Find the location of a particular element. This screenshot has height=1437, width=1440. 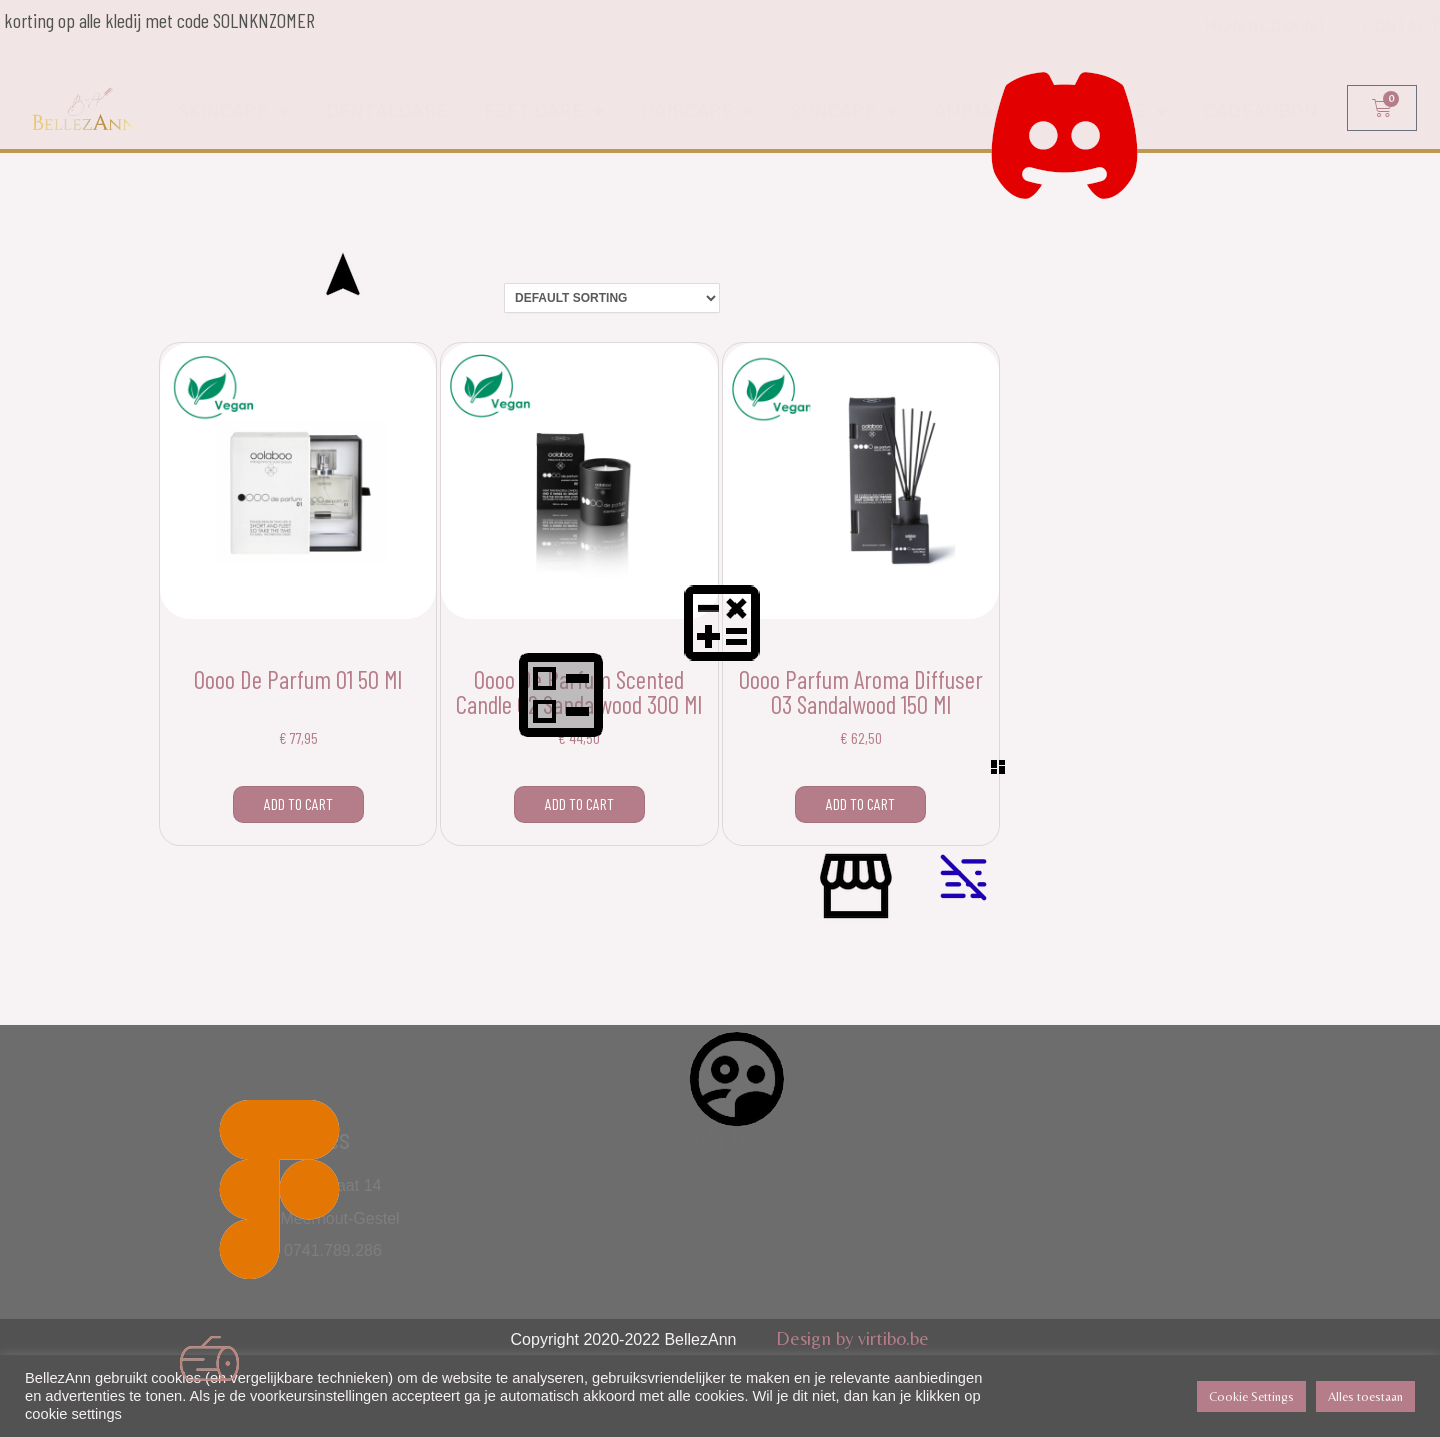

access the main dashboard is located at coordinates (998, 767).